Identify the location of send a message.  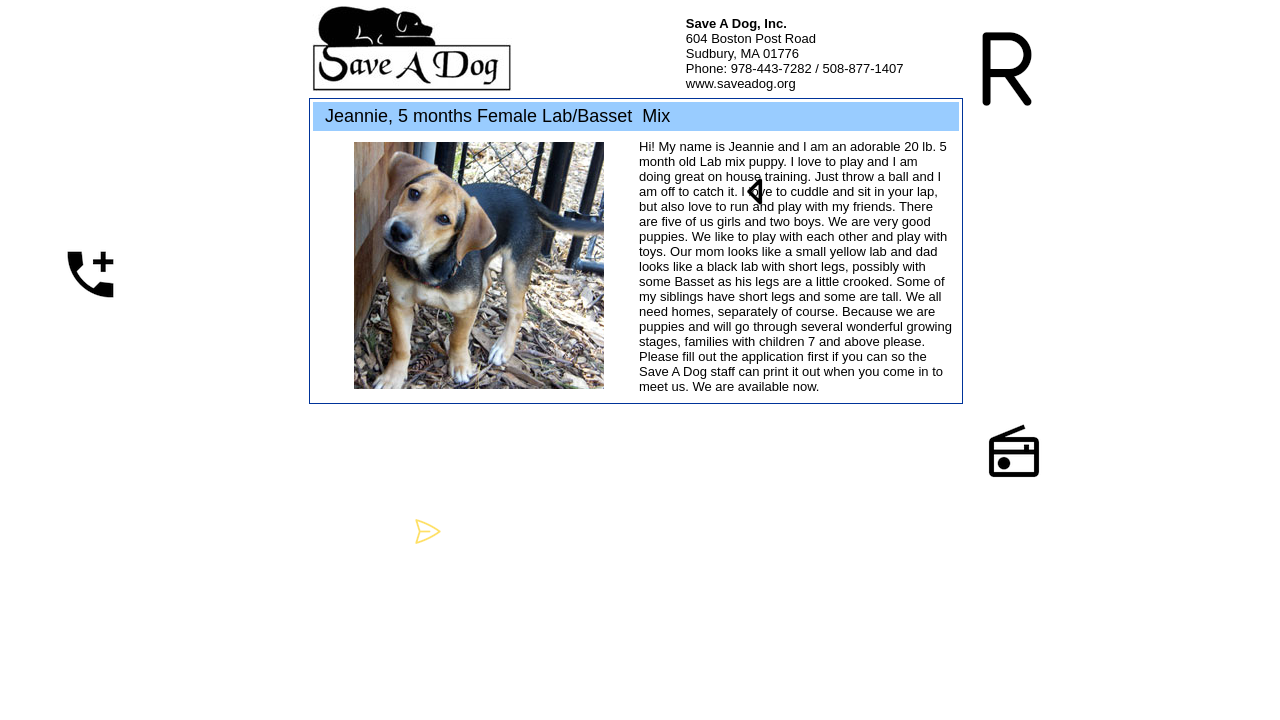
(427, 531).